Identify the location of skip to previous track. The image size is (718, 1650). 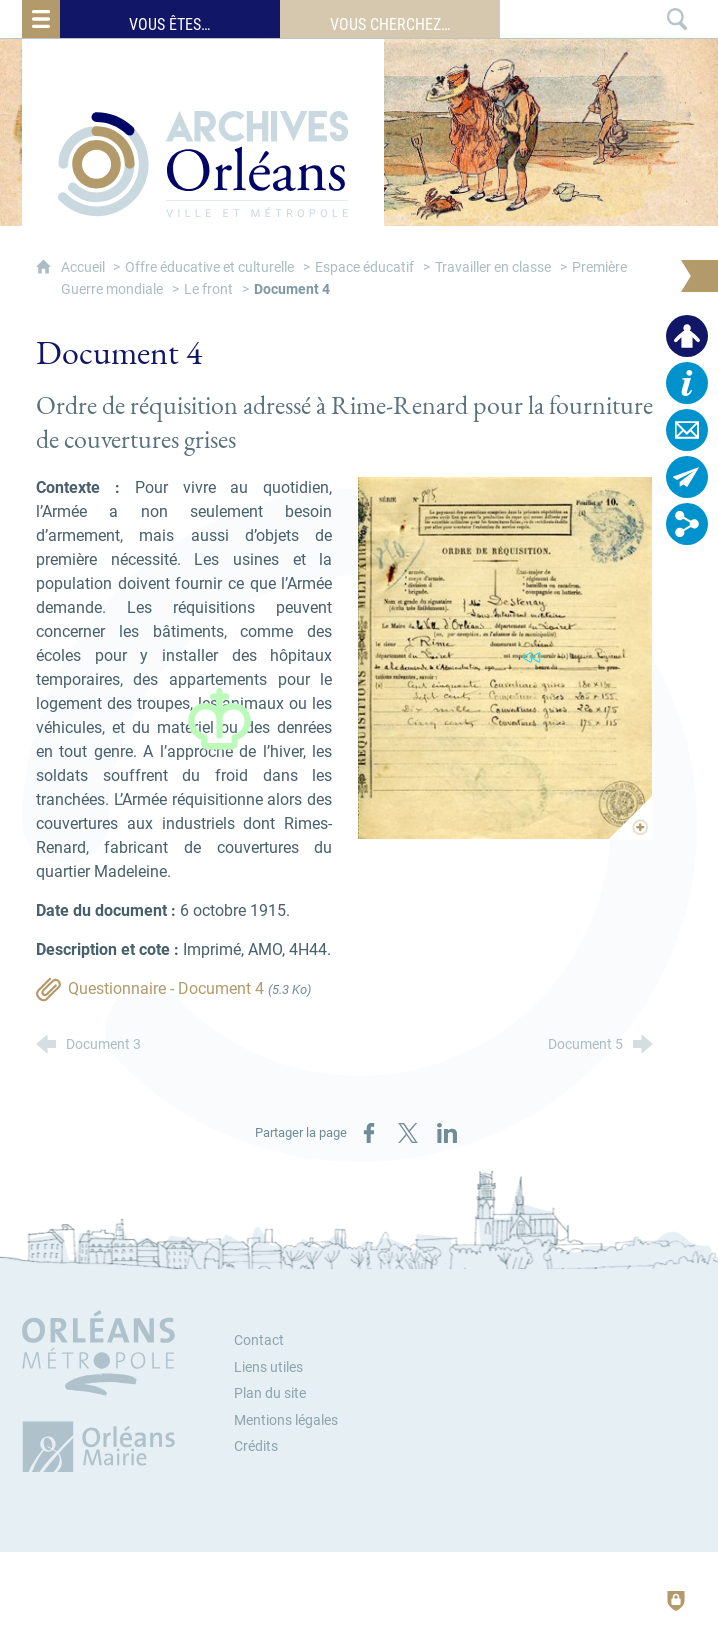
(531, 657).